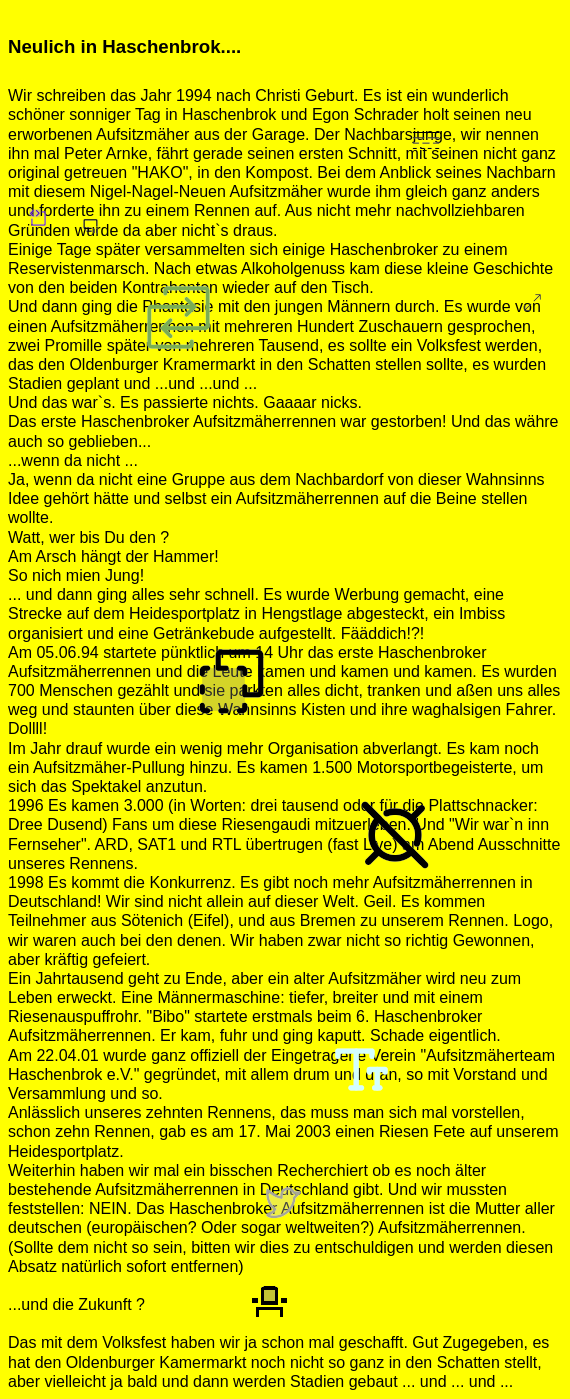 The height and width of the screenshot is (1399, 570). I want to click on share to twitter, so click(281, 1201).